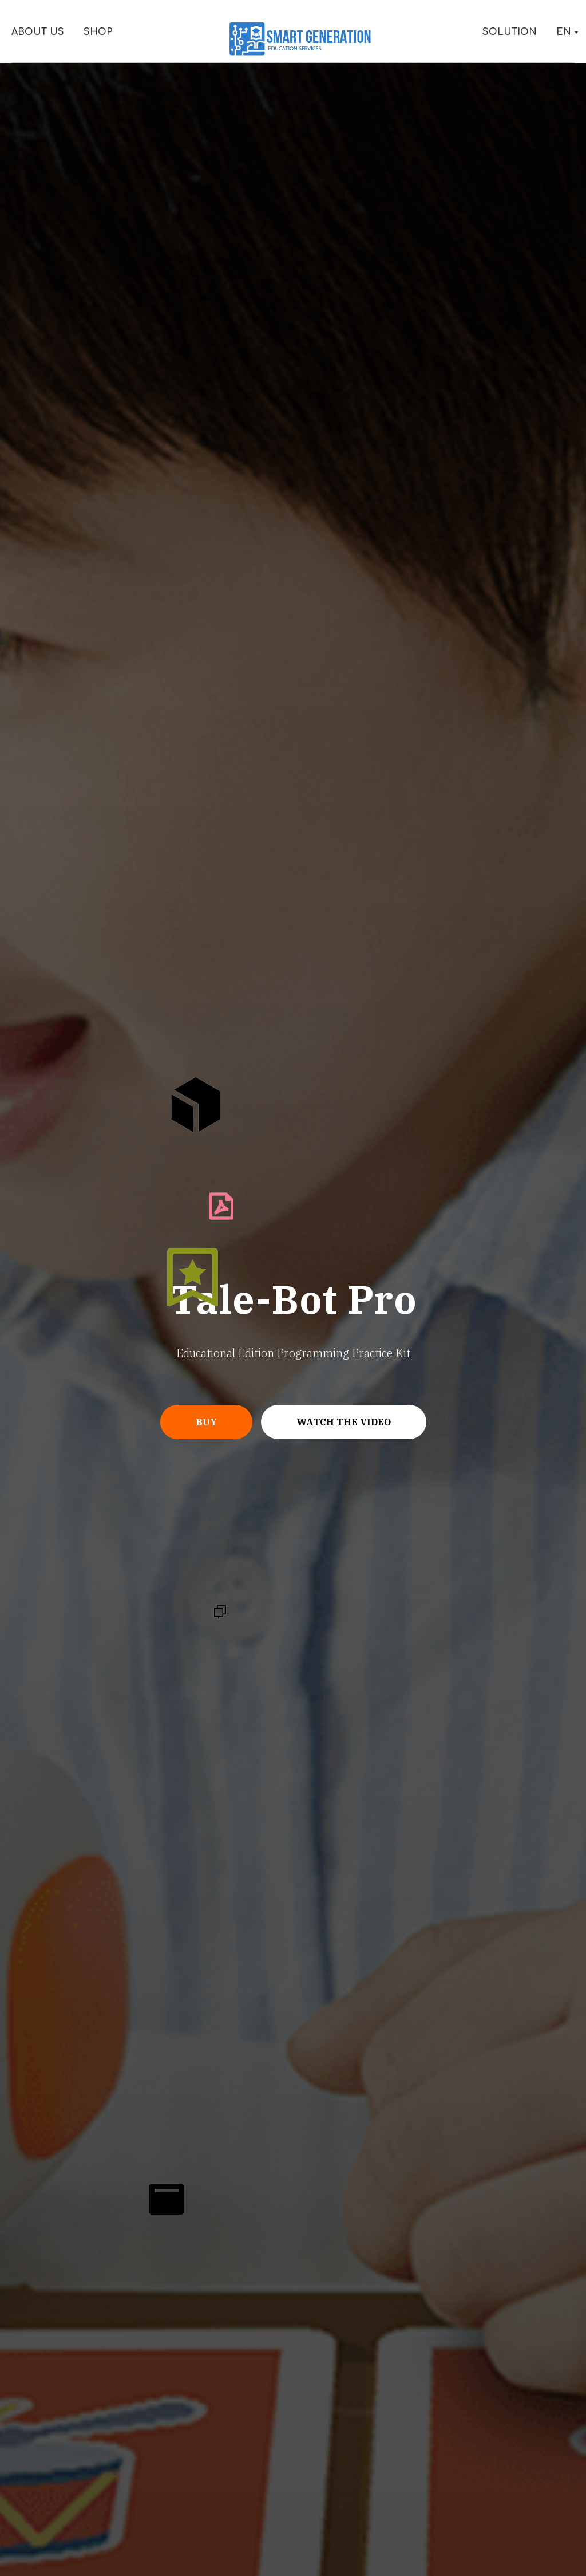 This screenshot has width=586, height=2576. I want to click on view or open a PDF document, so click(221, 1206).